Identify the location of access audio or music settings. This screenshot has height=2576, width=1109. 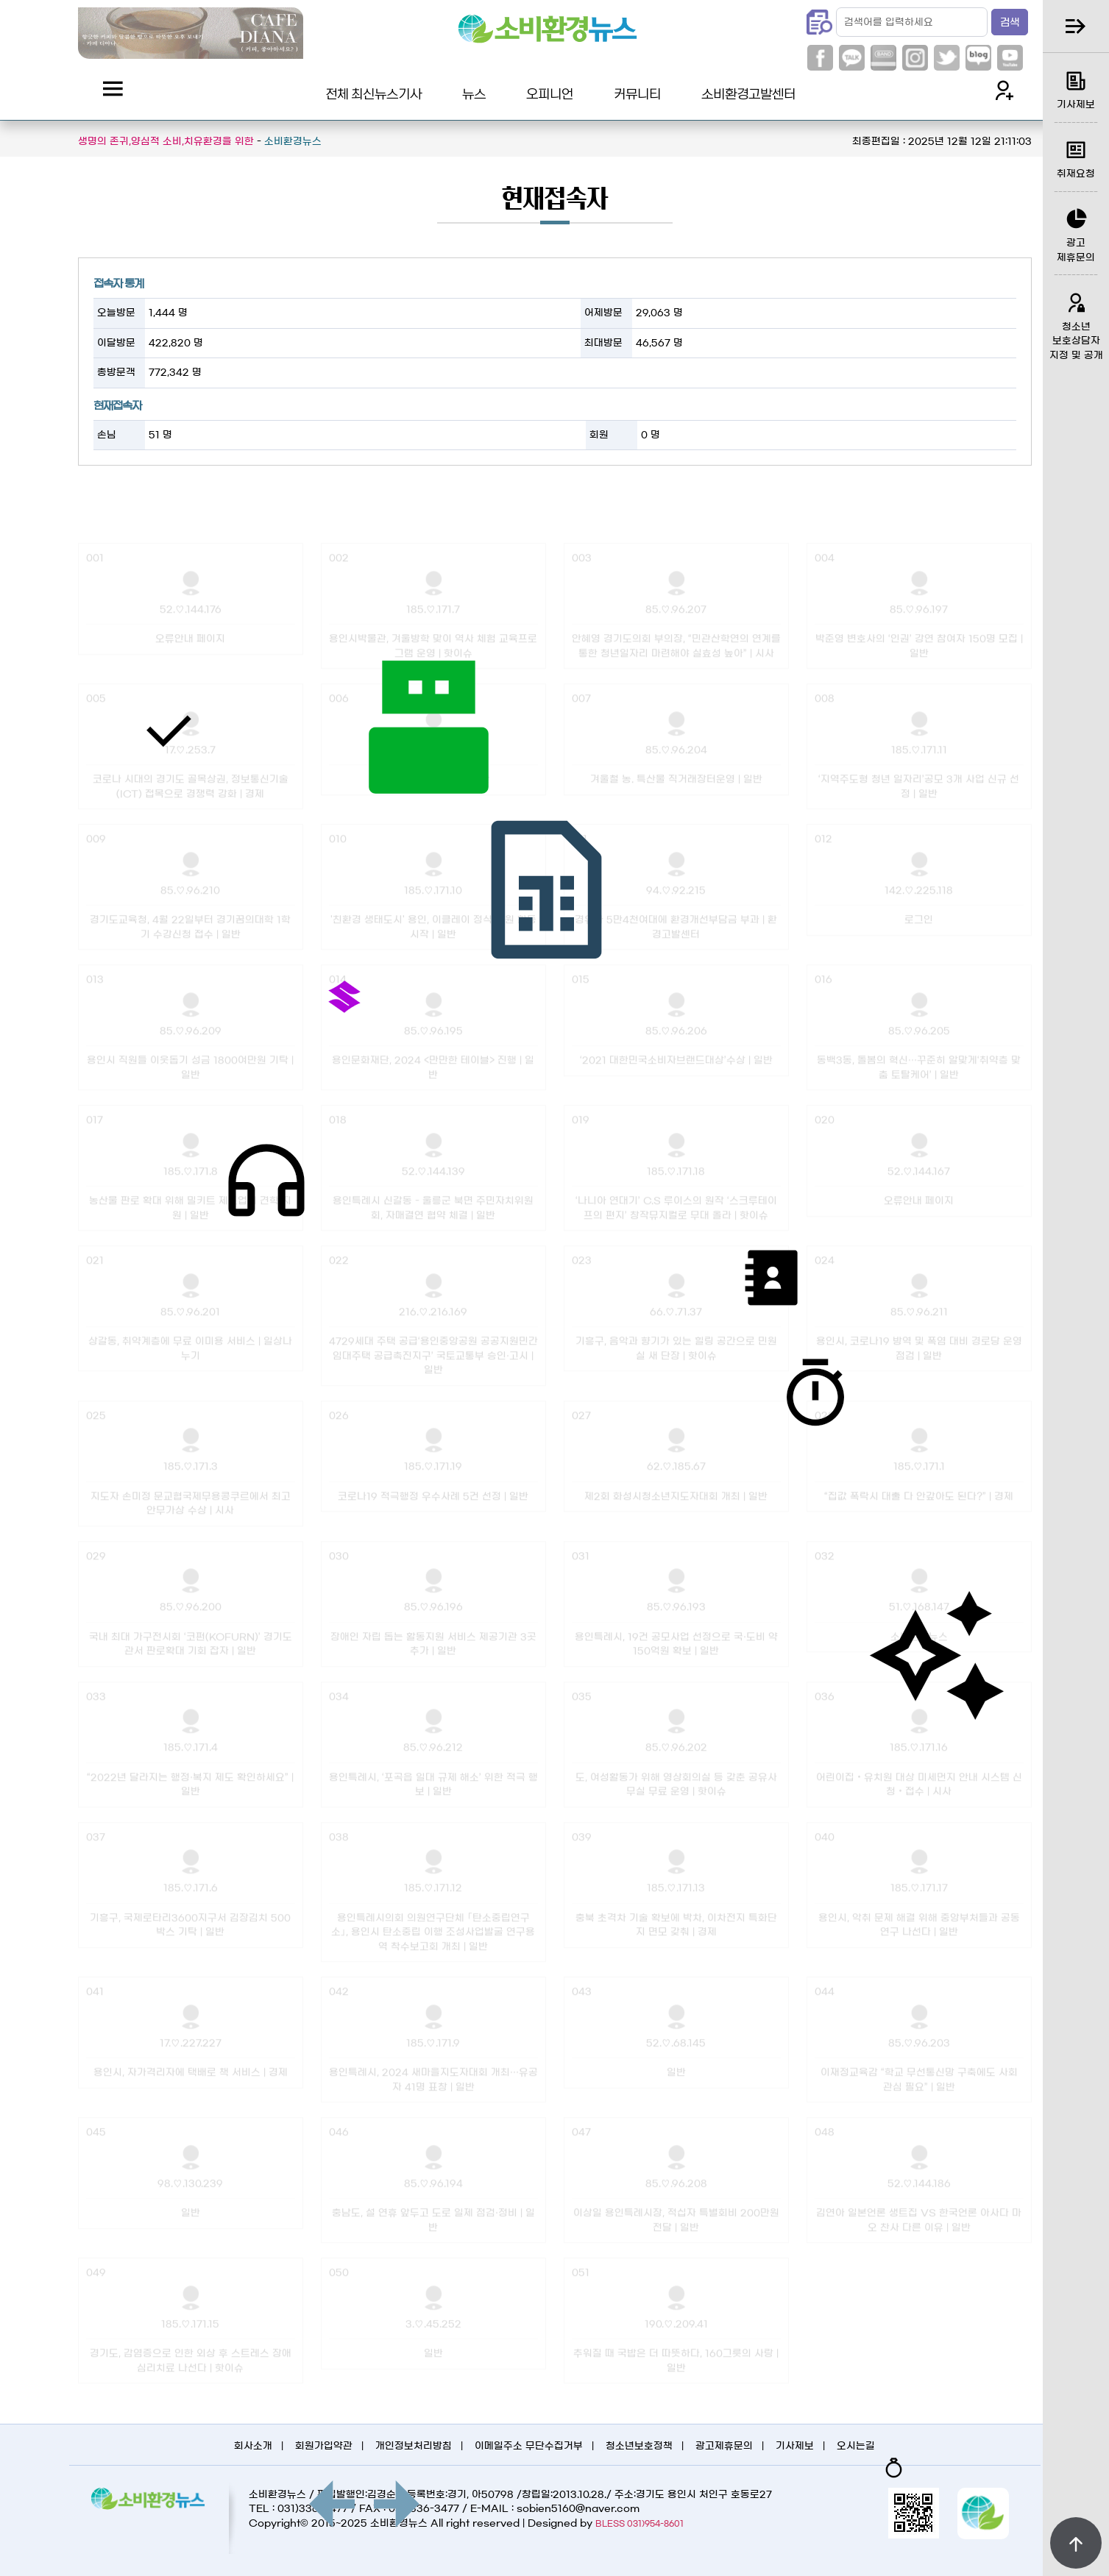
(266, 1182).